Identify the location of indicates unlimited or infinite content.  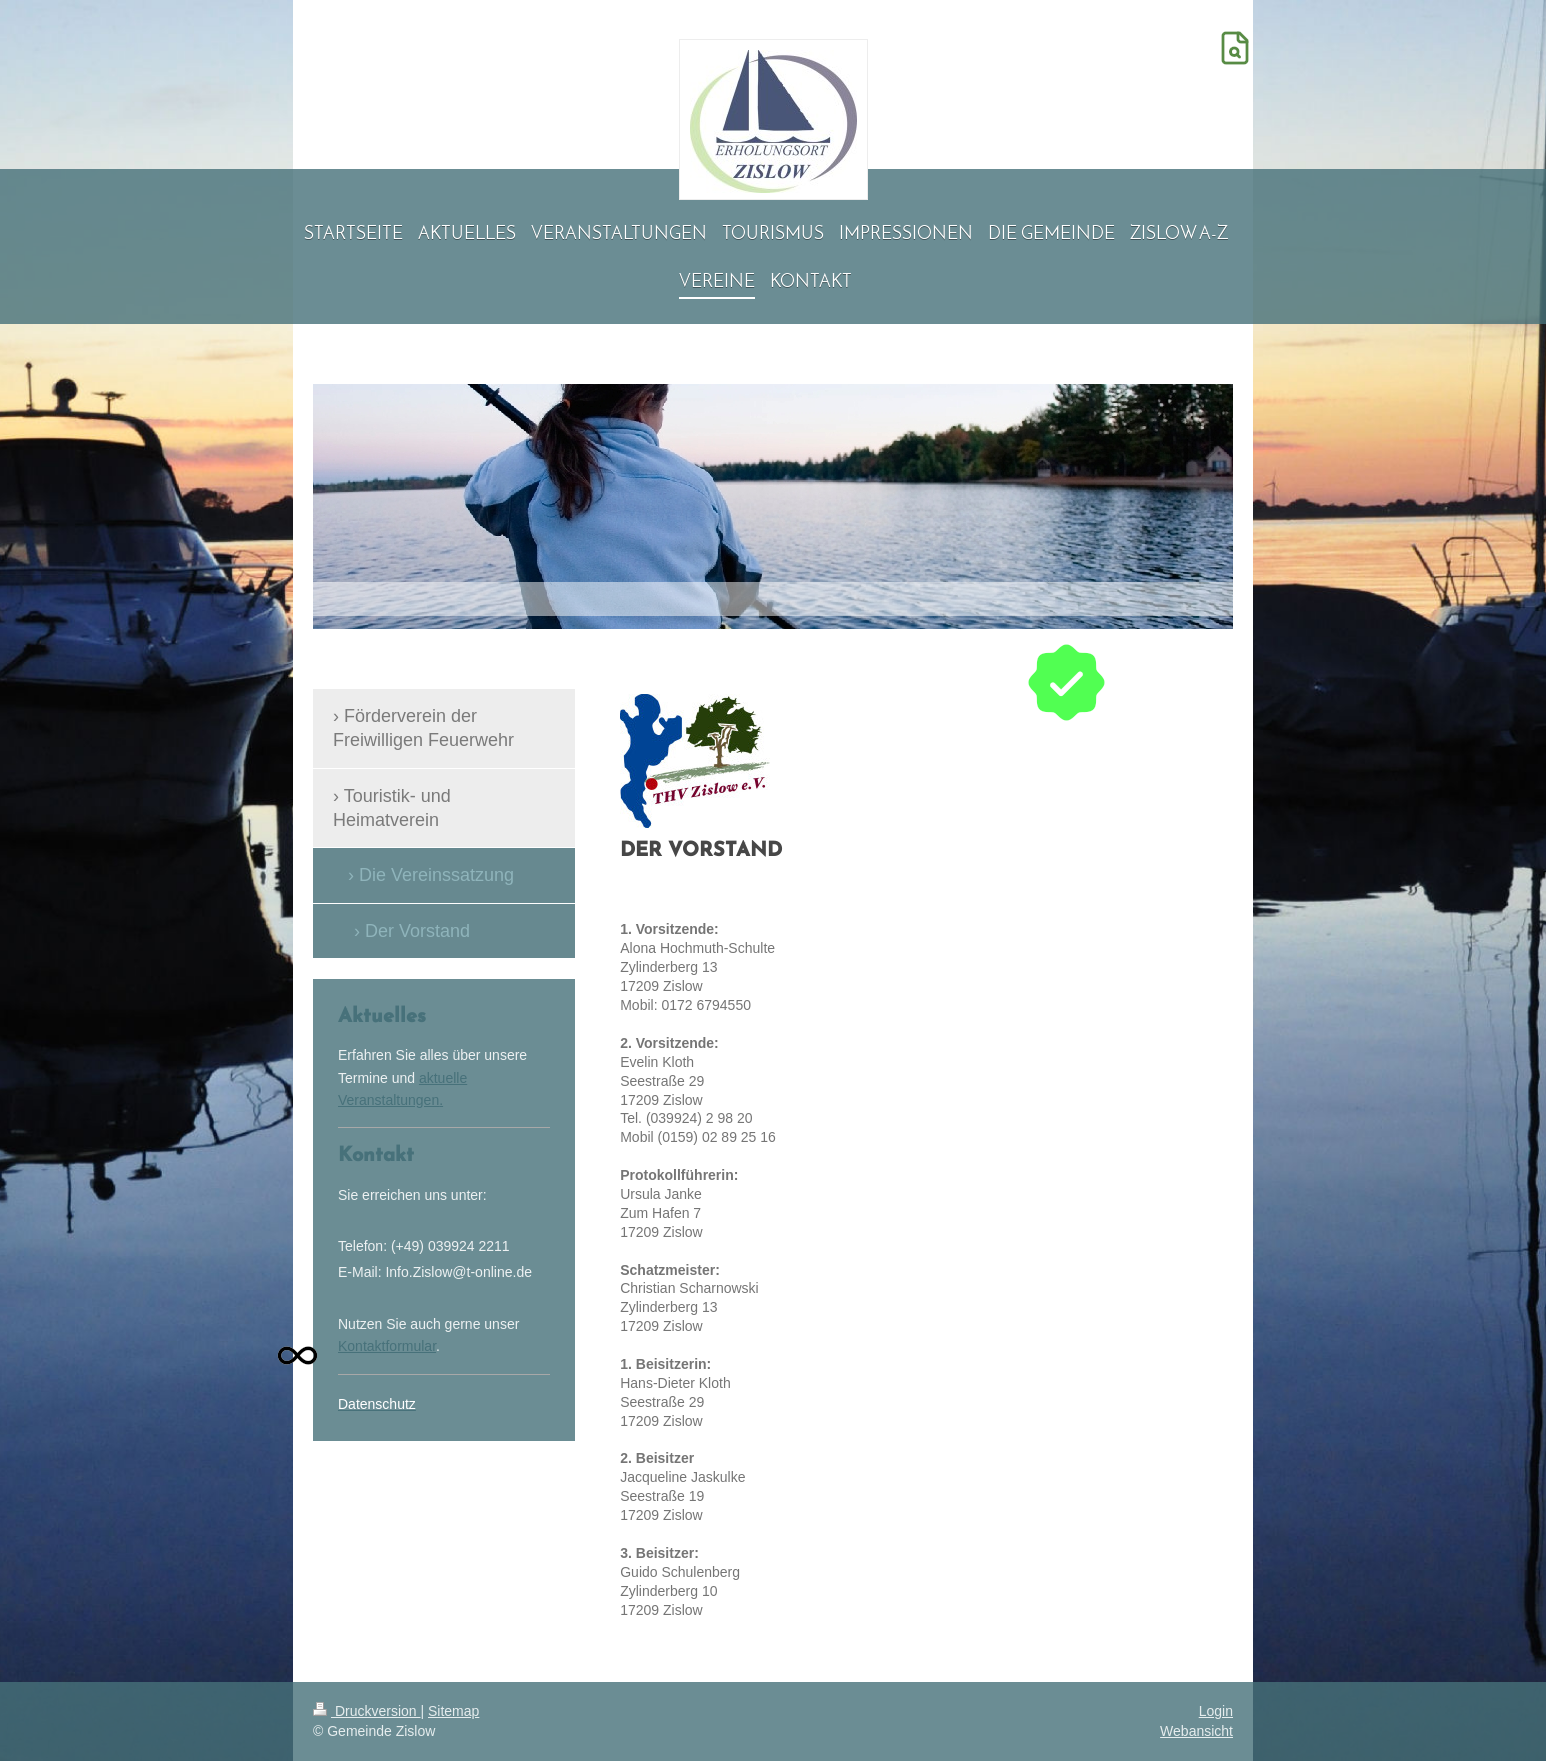
(297, 1355).